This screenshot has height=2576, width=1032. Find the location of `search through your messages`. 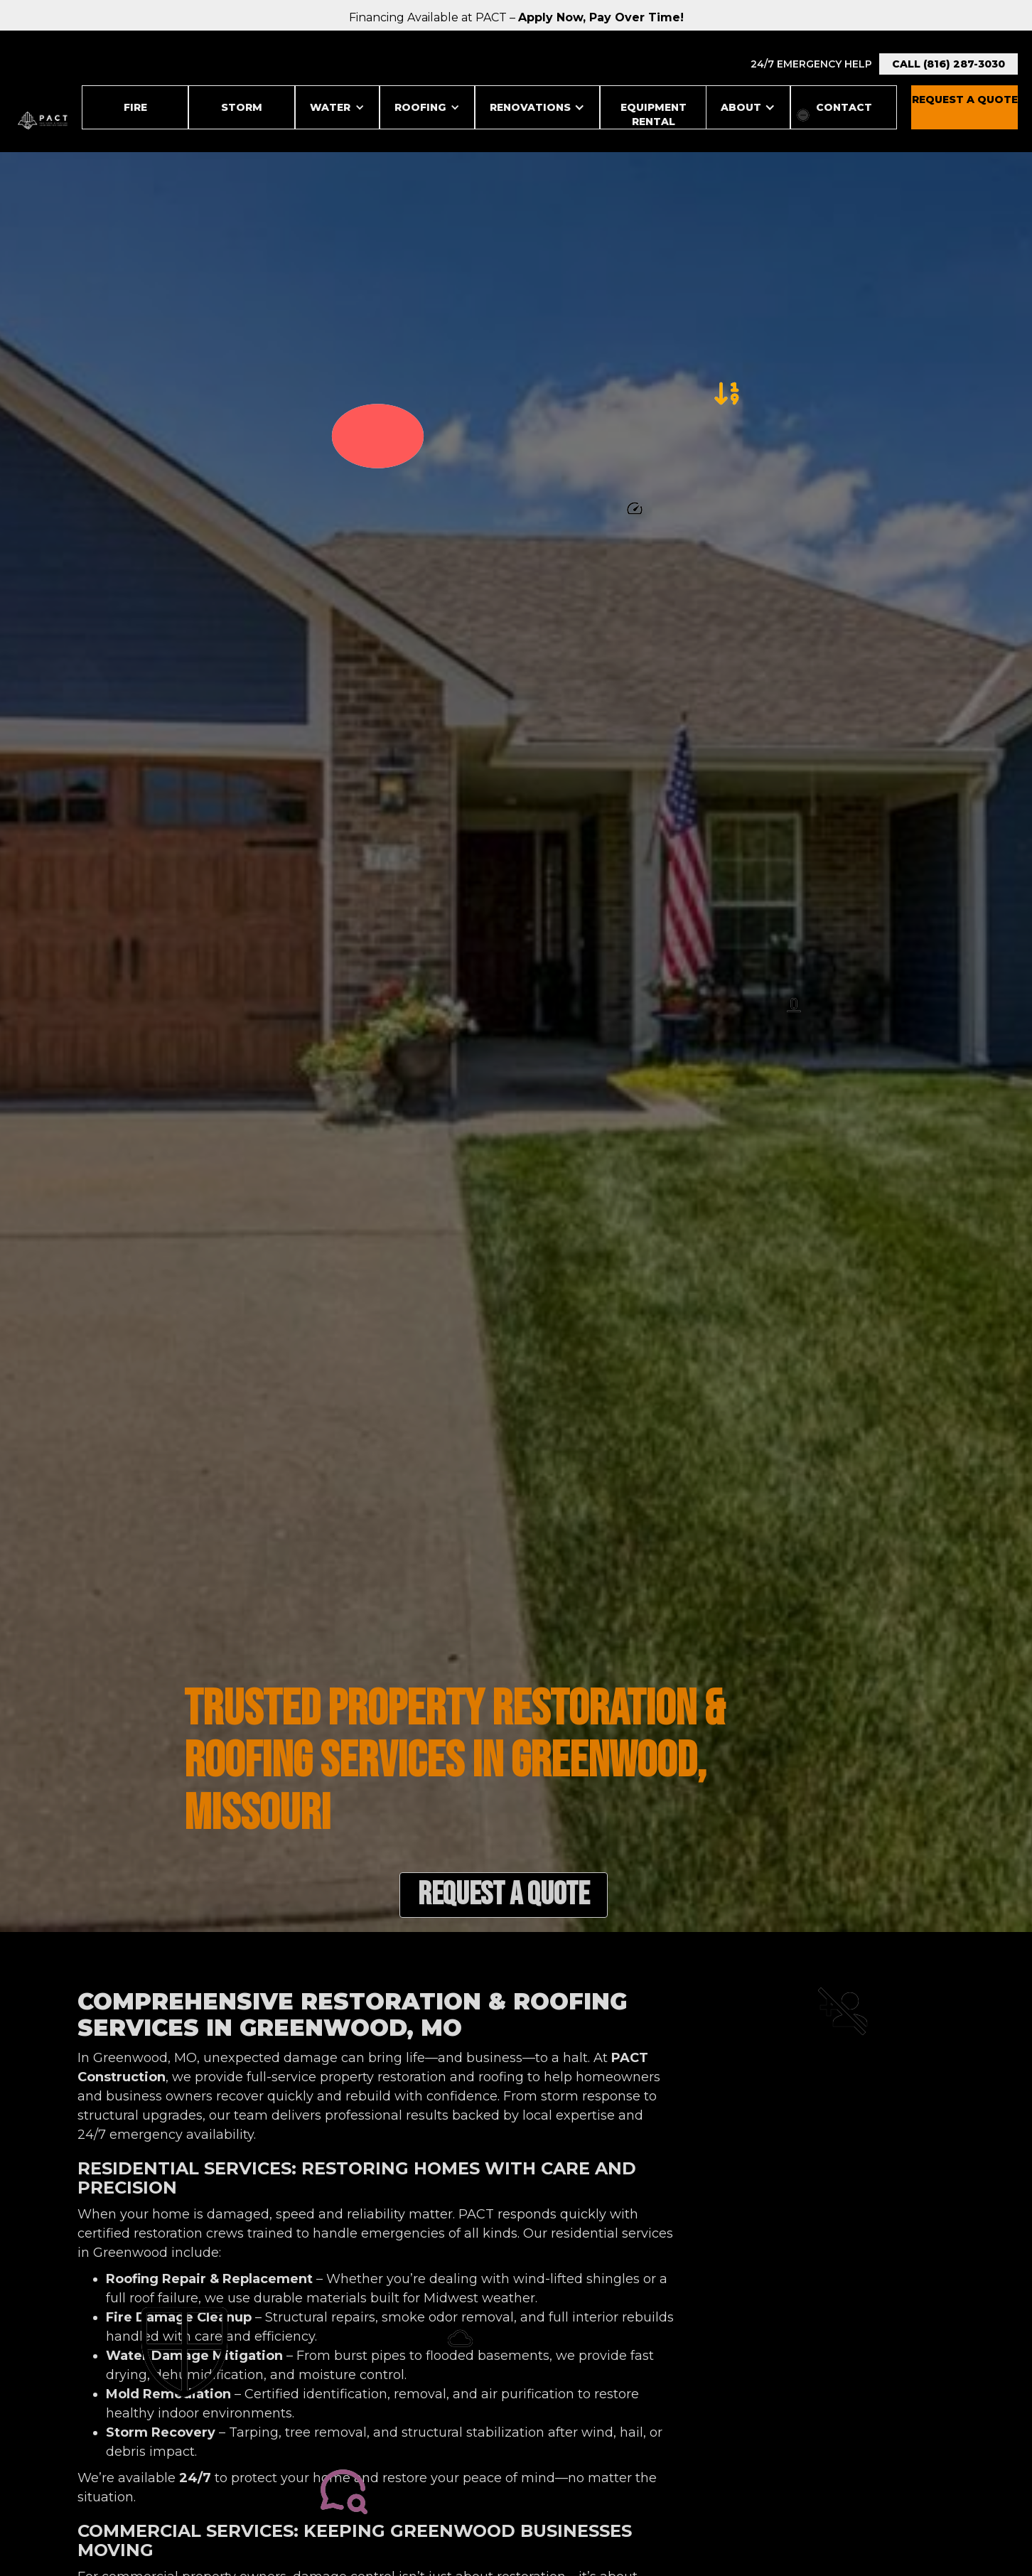

search through your messages is located at coordinates (343, 2489).